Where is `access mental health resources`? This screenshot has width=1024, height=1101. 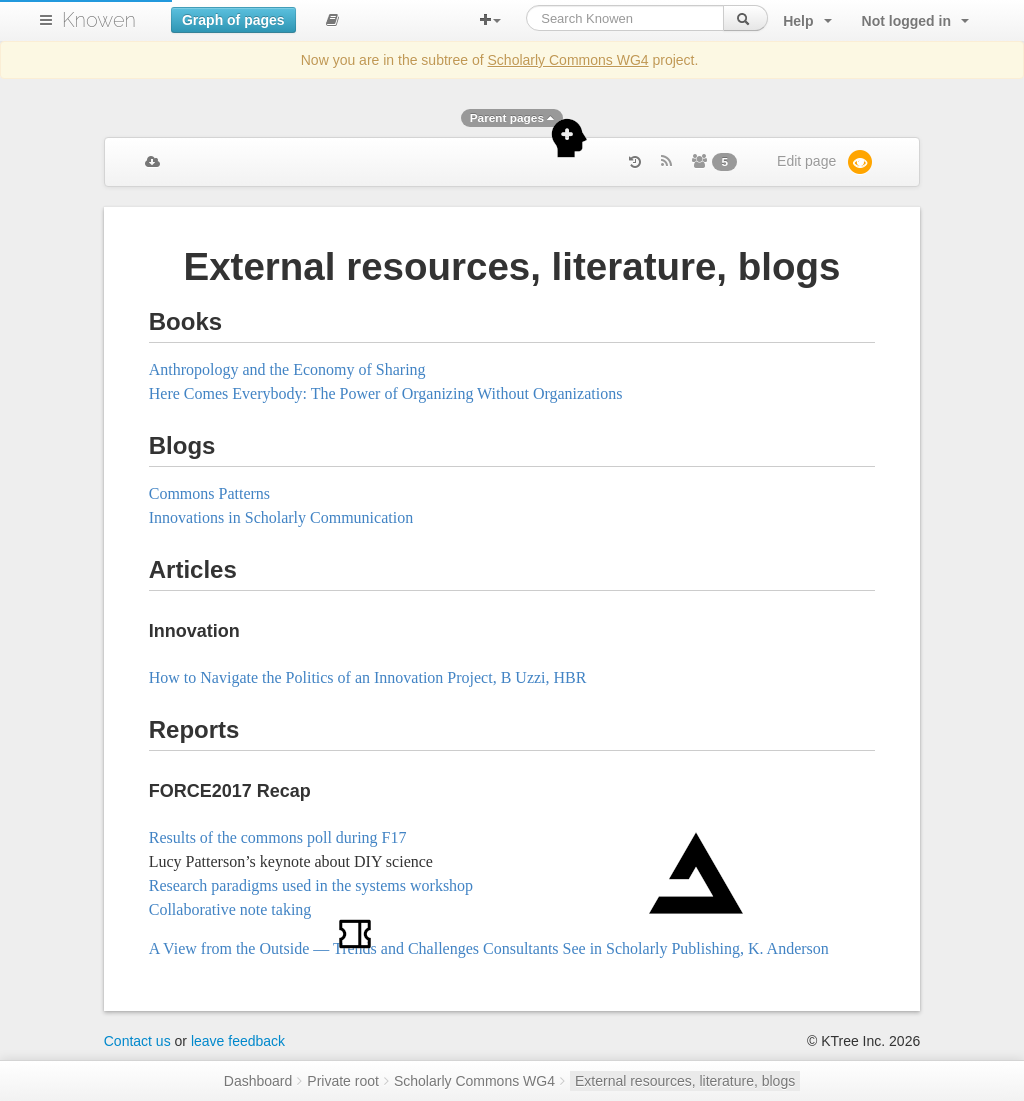
access mental health resources is located at coordinates (569, 138).